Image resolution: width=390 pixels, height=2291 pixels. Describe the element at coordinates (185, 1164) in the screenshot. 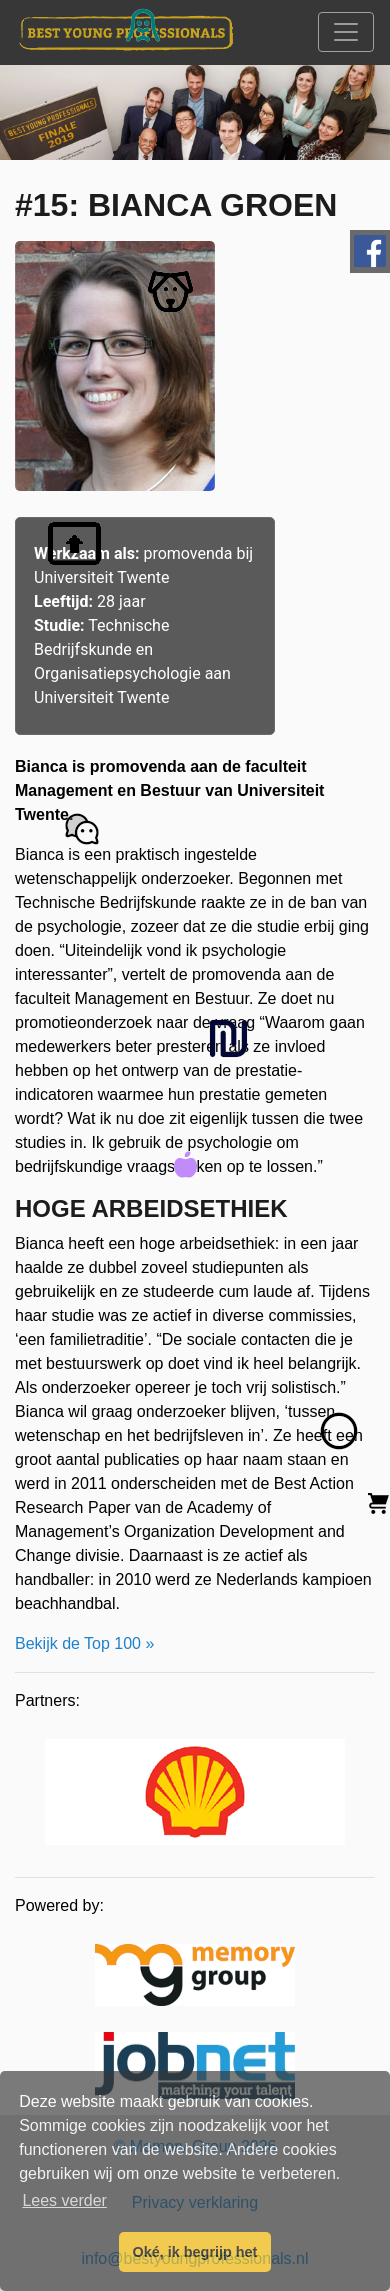

I see `access health or nutrition tracking features` at that location.